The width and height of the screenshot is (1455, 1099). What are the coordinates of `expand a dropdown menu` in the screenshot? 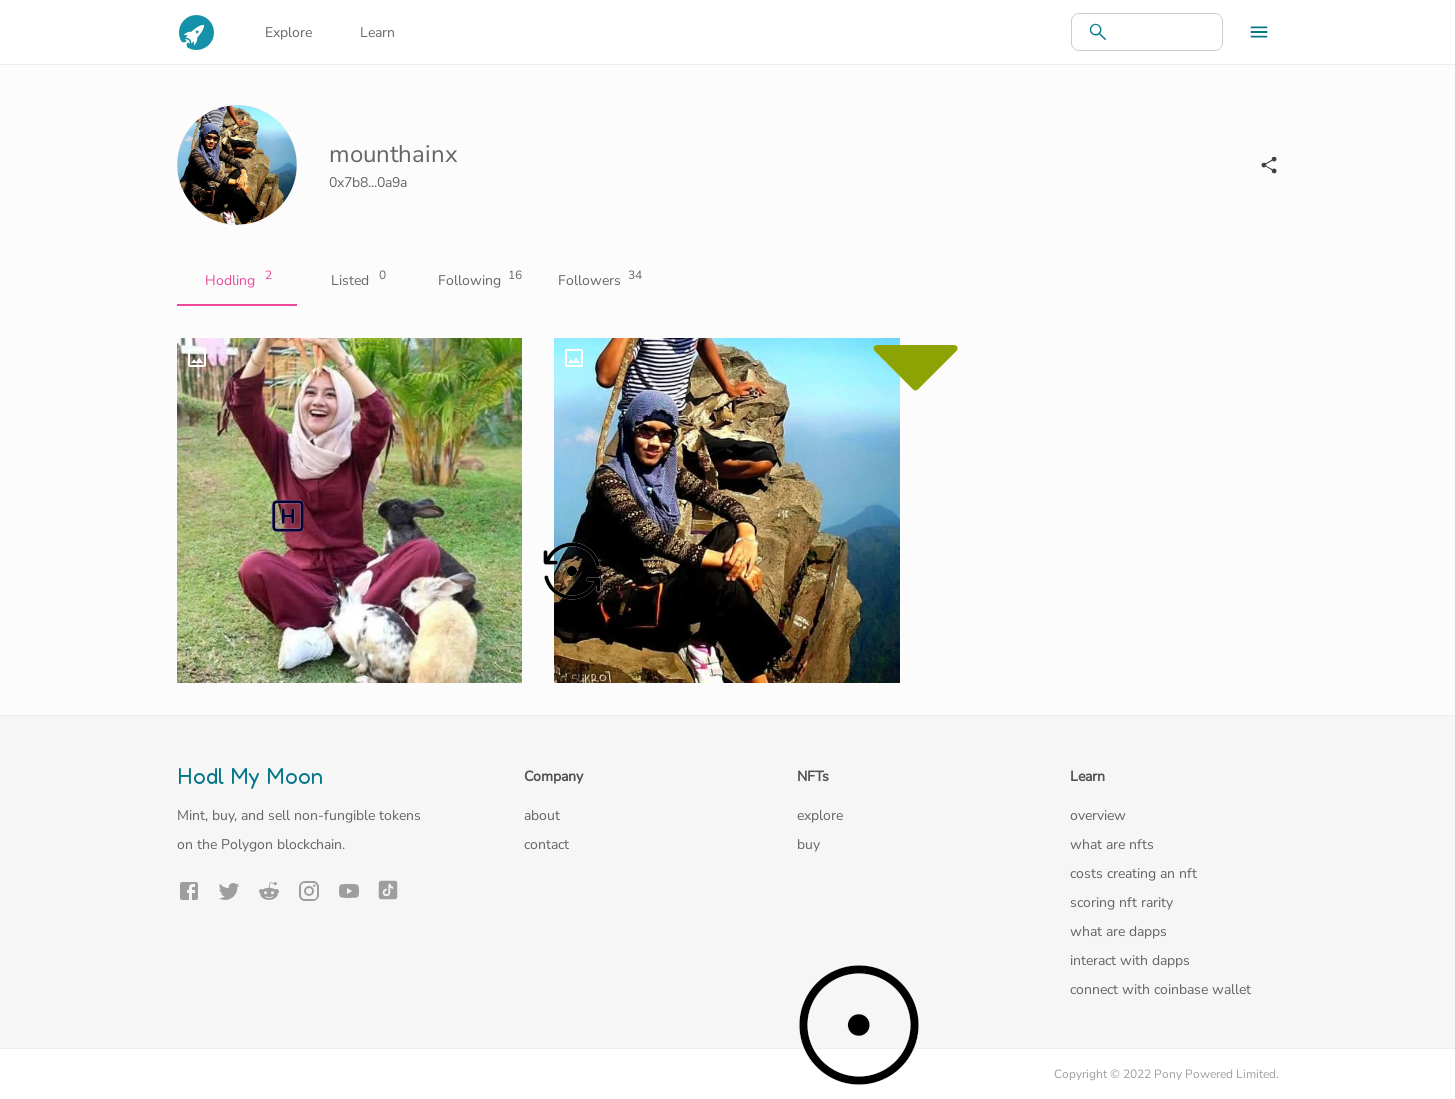 It's located at (915, 368).